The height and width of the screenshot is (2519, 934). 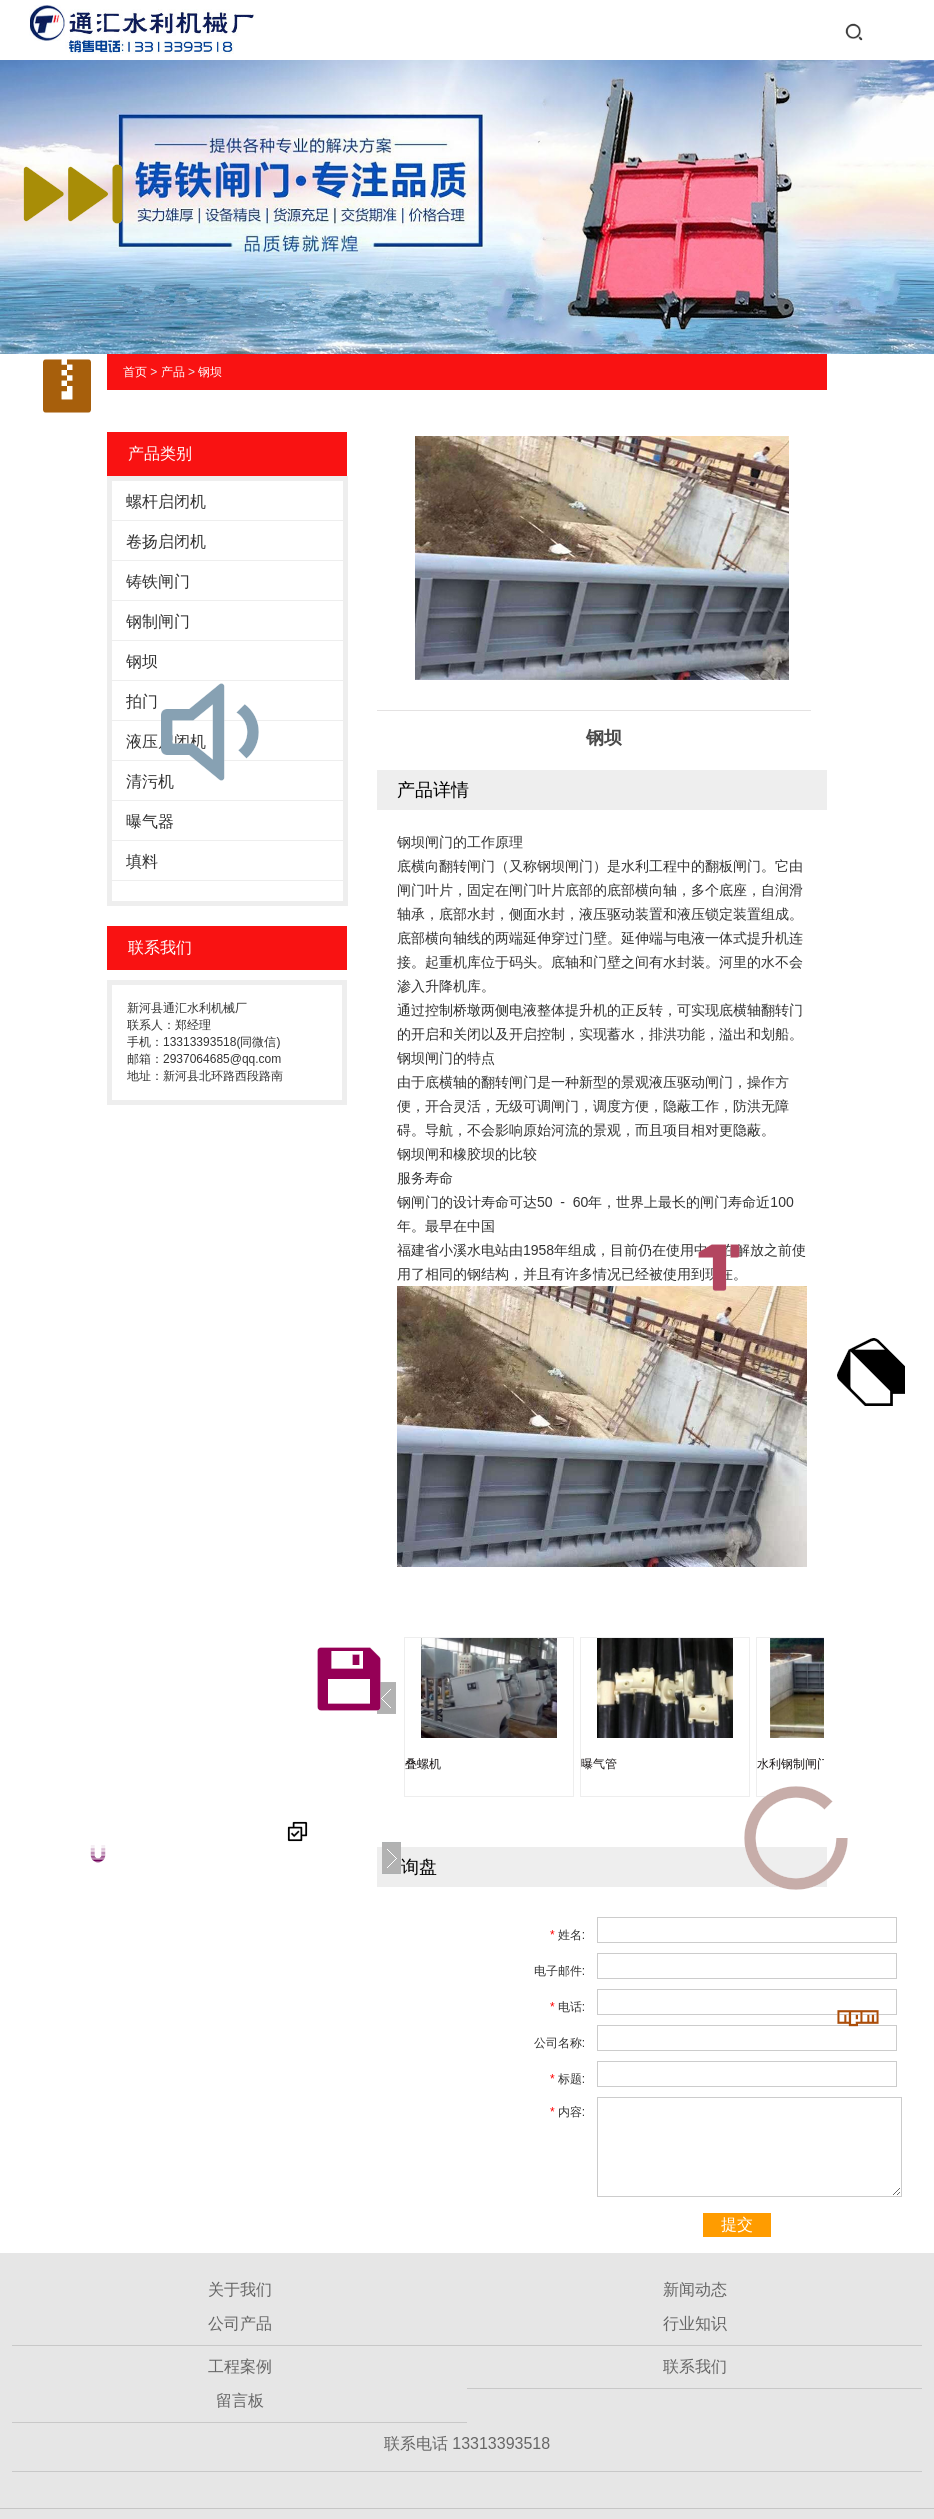 What do you see at coordinates (297, 1831) in the screenshot?
I see `select multiple items` at bounding box center [297, 1831].